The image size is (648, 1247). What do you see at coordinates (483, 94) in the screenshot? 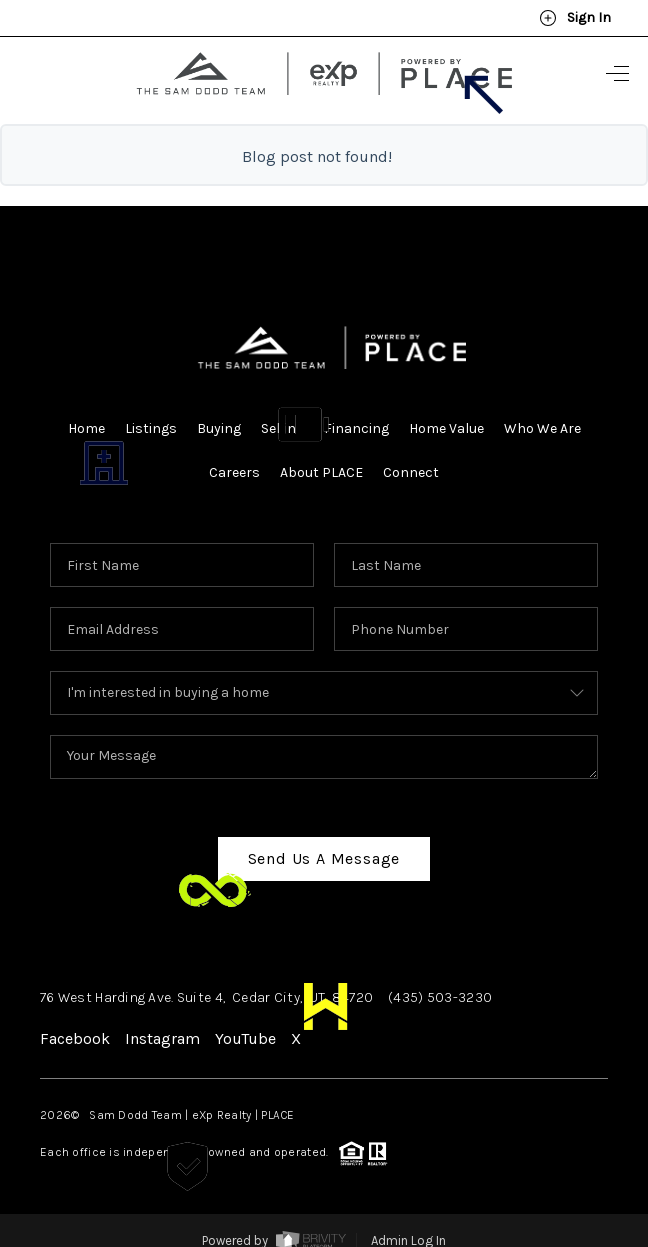
I see `navigate back and up in hierarchy` at bounding box center [483, 94].